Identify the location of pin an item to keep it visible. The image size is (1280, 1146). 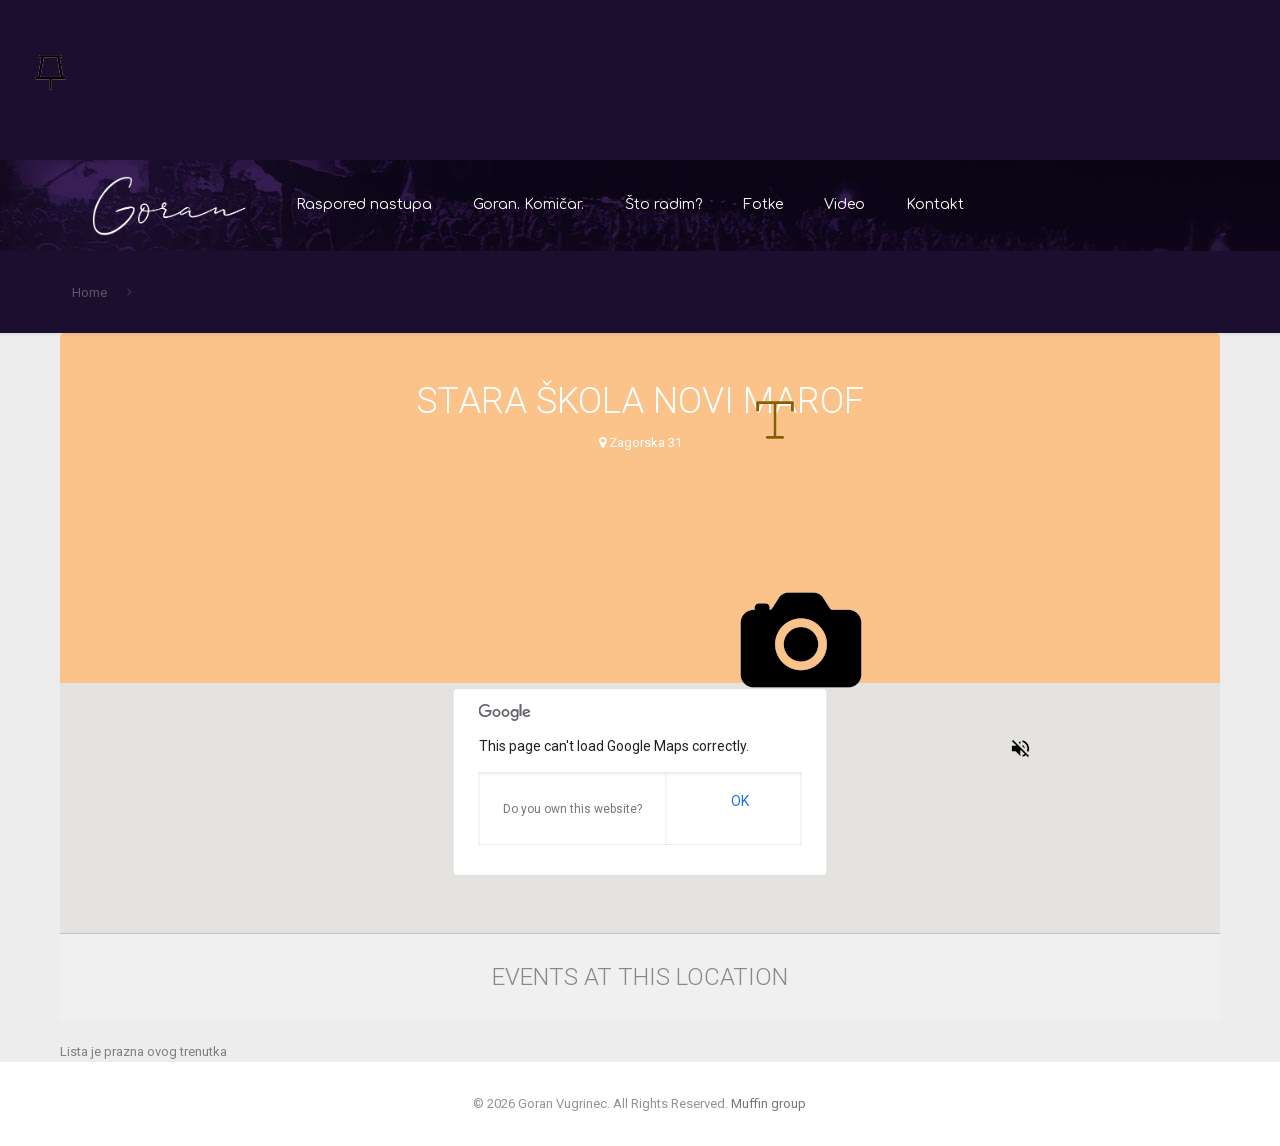
(50, 70).